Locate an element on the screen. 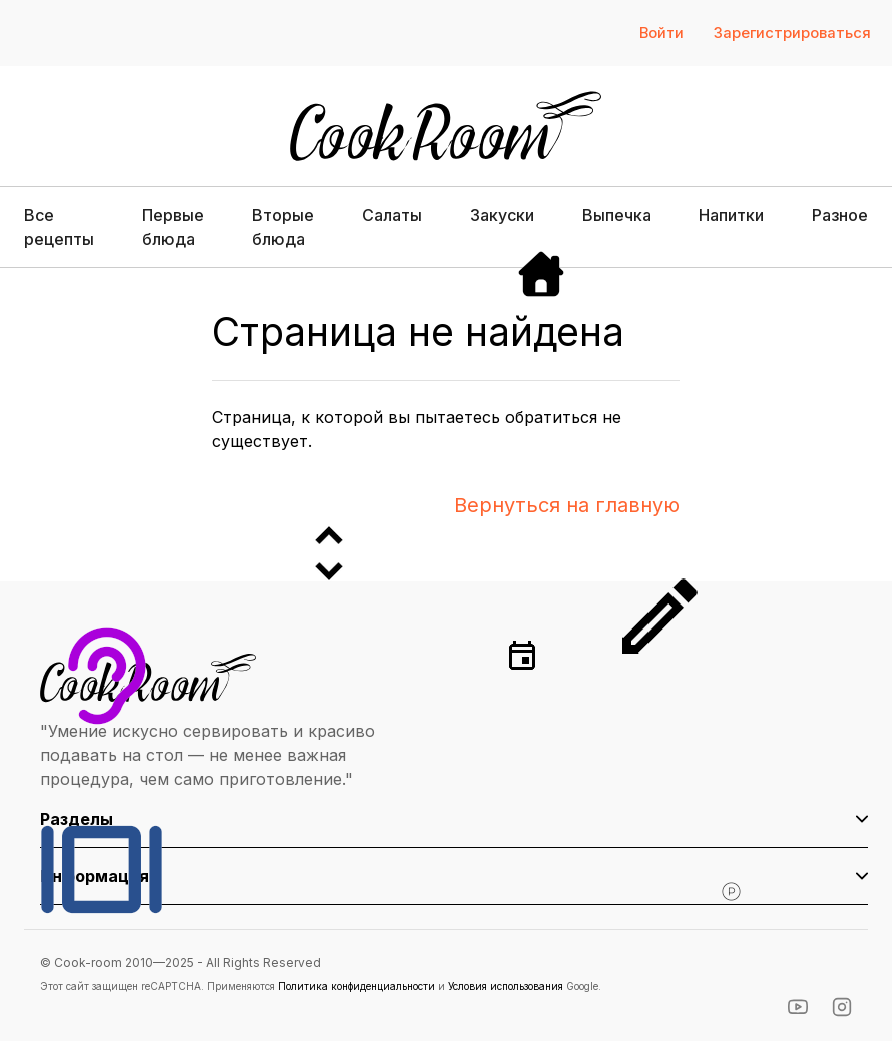 Image resolution: width=892 pixels, height=1041 pixels. start a slideshow presentation is located at coordinates (101, 869).